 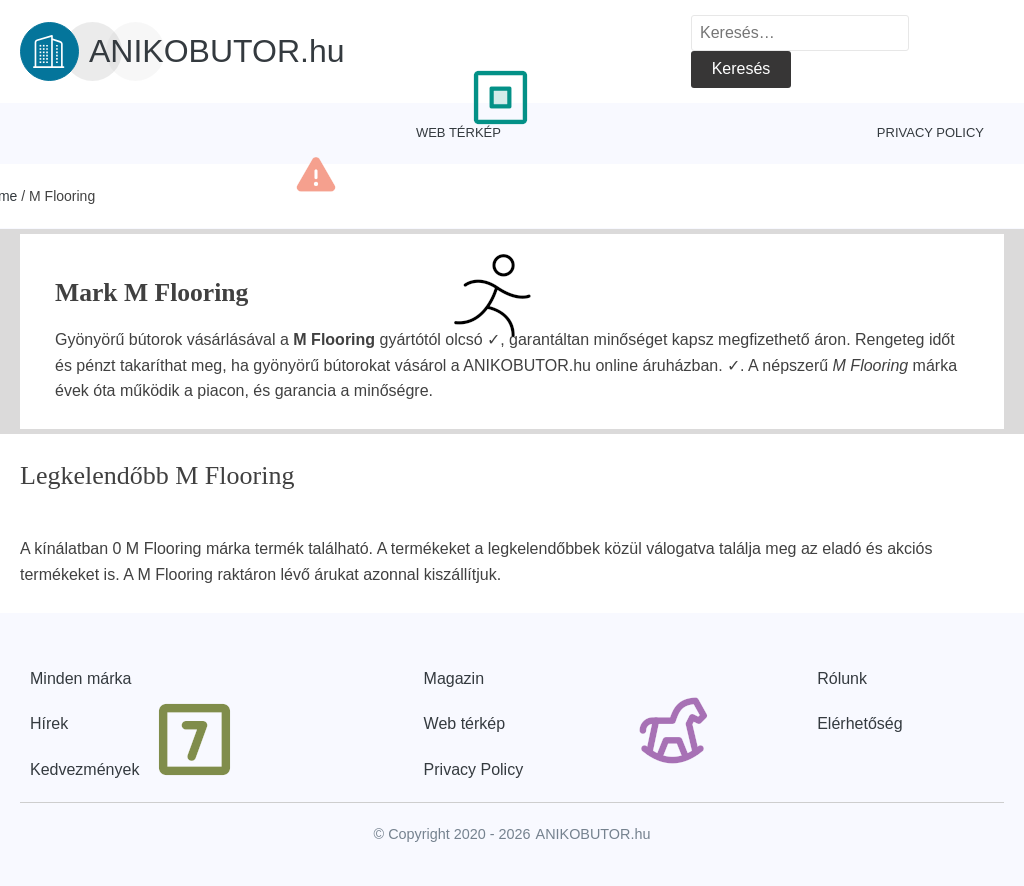 I want to click on view app or brand logo, so click(x=500, y=97).